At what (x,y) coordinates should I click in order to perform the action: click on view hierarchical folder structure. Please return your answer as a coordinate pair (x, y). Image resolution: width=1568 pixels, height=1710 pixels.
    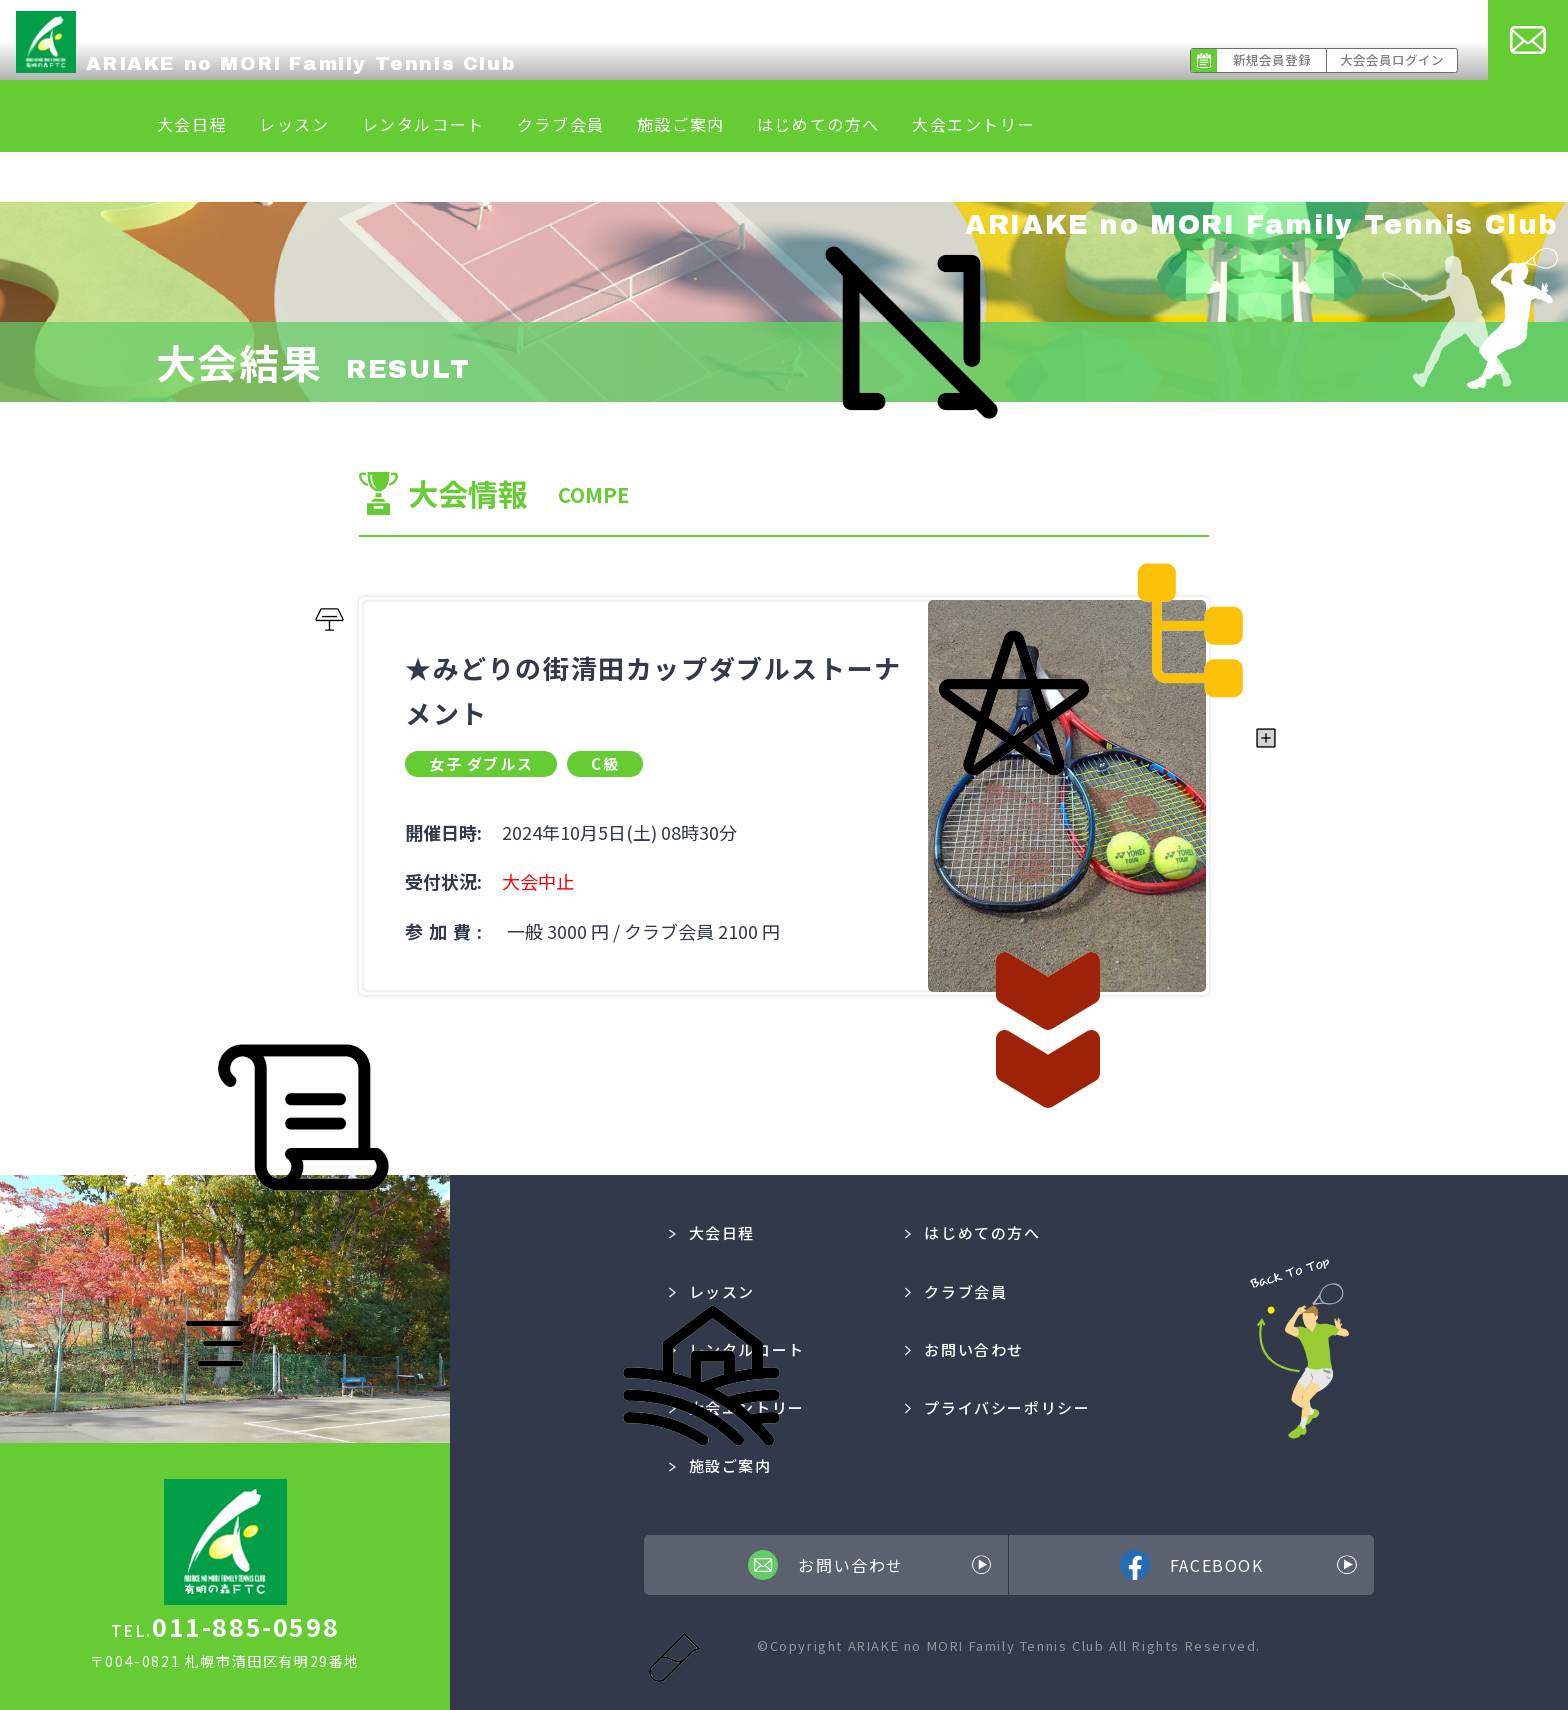
    Looking at the image, I should click on (1185, 630).